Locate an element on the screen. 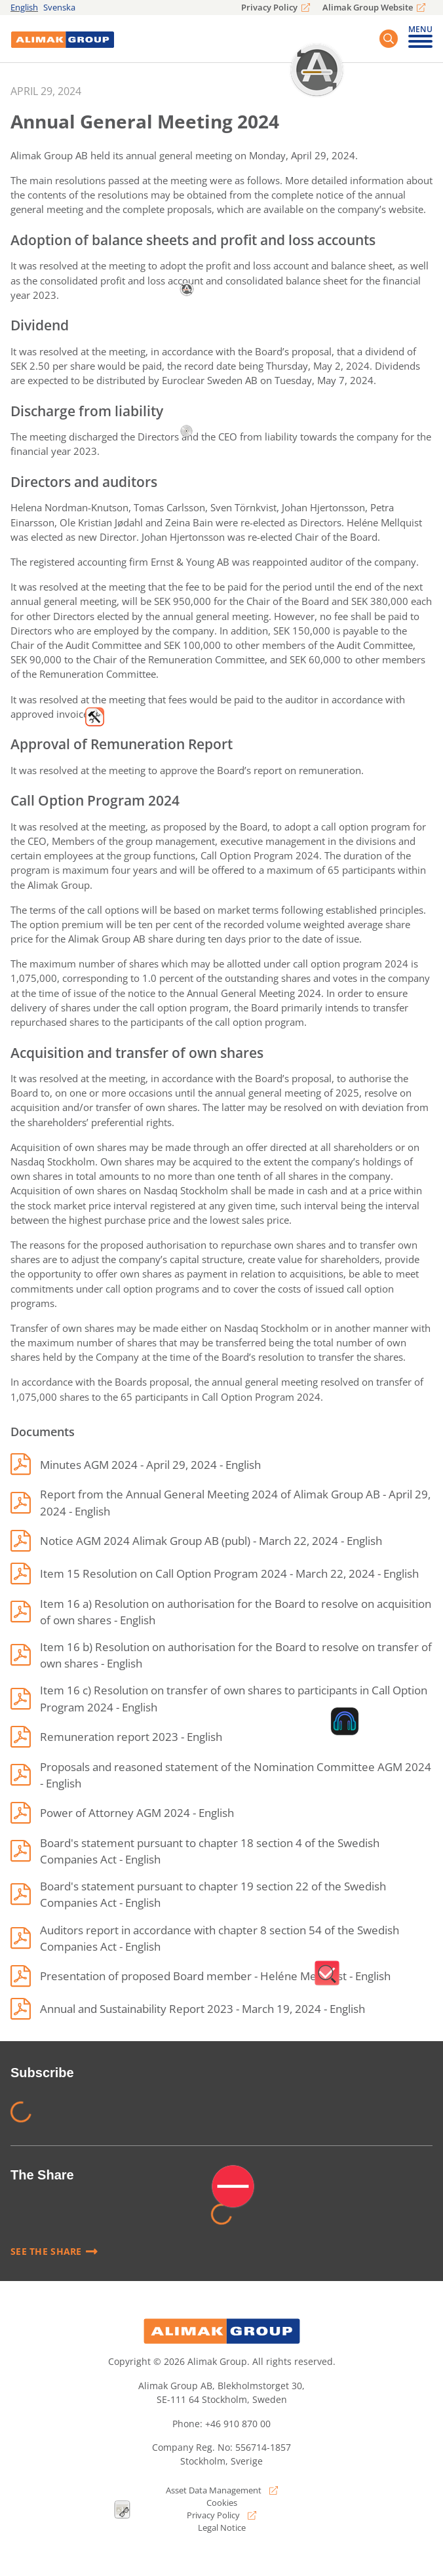 The height and width of the screenshot is (2576, 443). indicates a DVD-RW drive or rewritable disc device is located at coordinates (186, 431).